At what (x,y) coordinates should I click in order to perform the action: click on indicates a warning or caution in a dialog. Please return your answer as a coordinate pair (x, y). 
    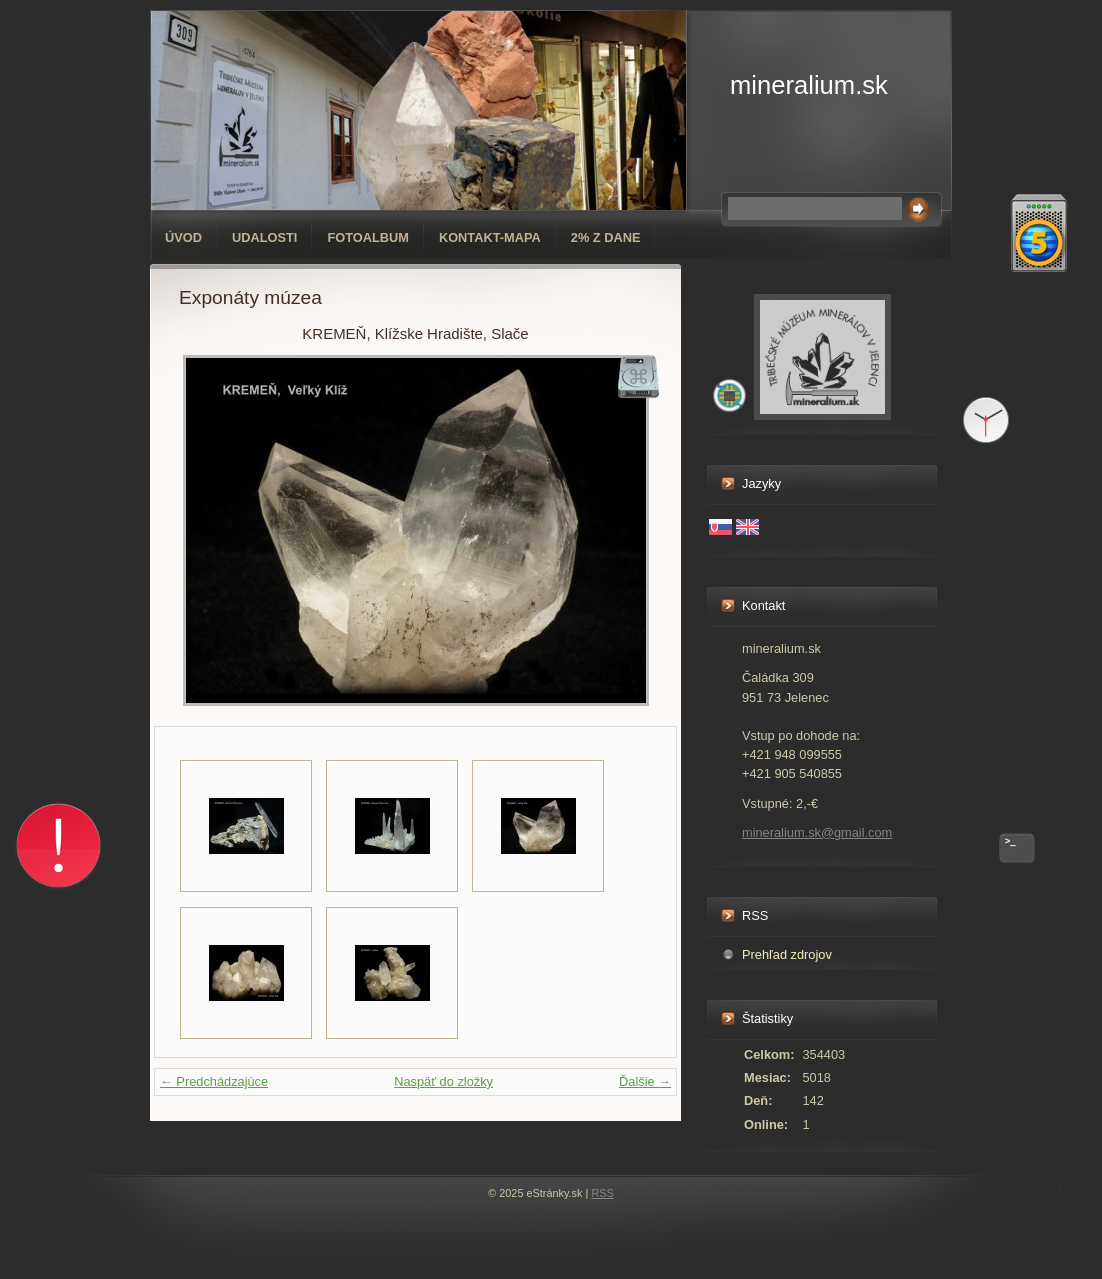
    Looking at the image, I should click on (58, 845).